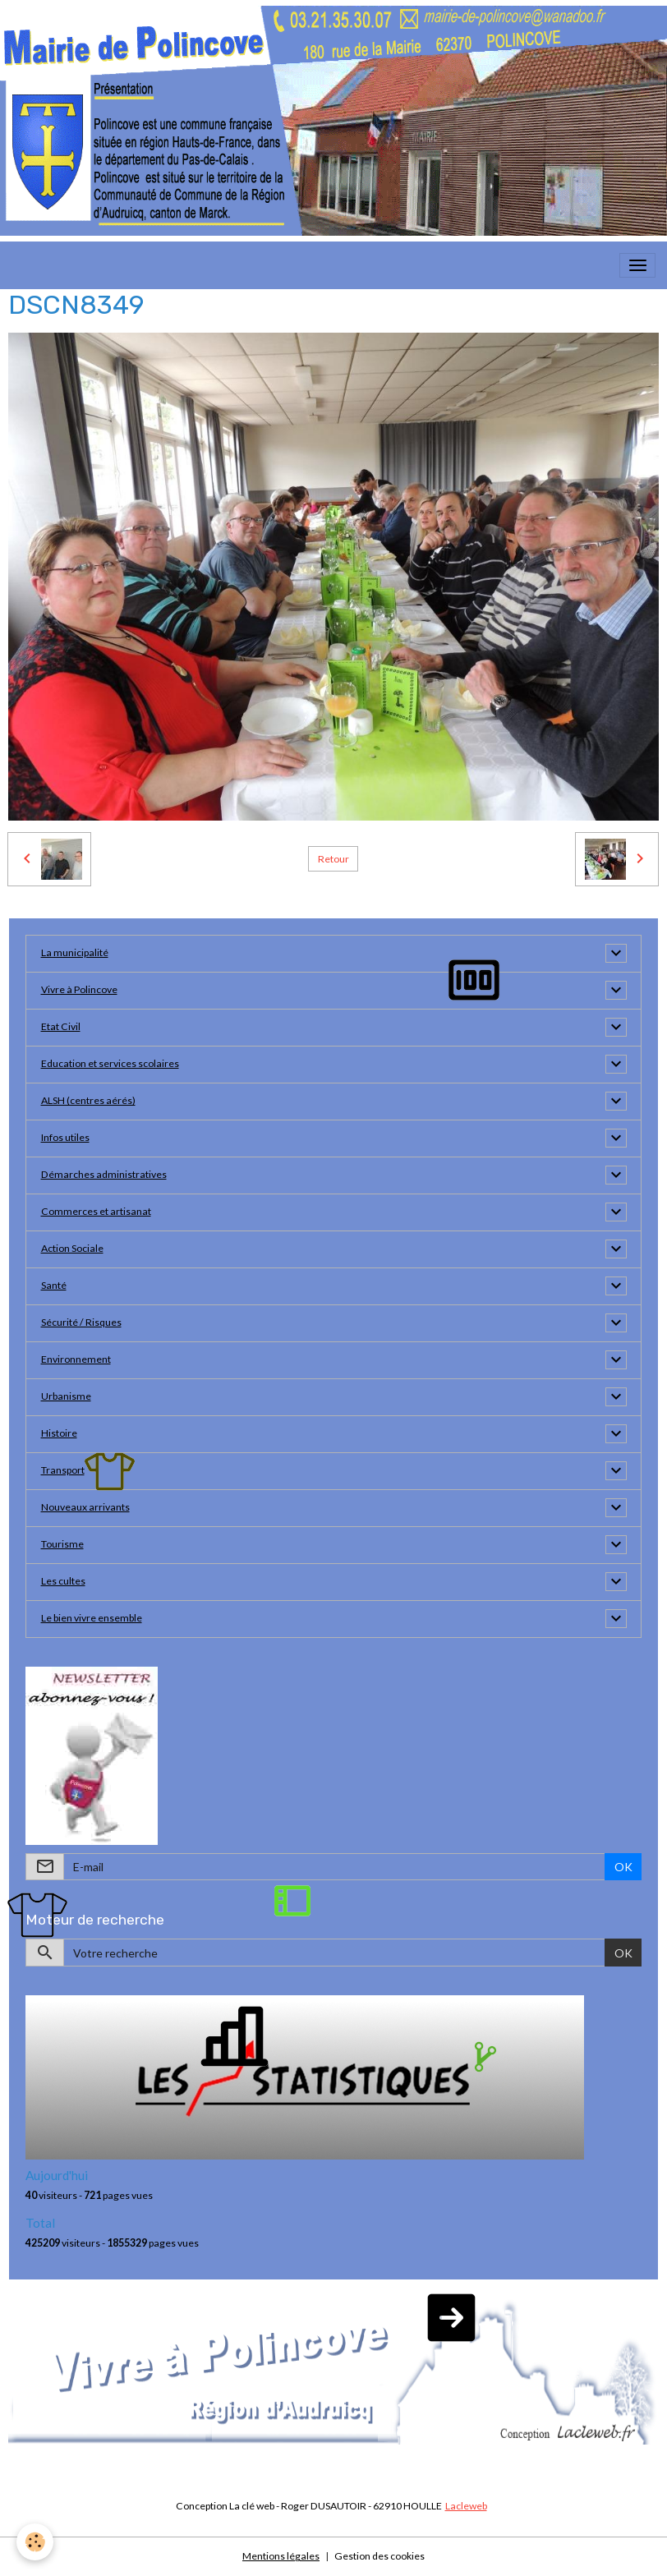  I want to click on view analytics or statistics, so click(234, 2037).